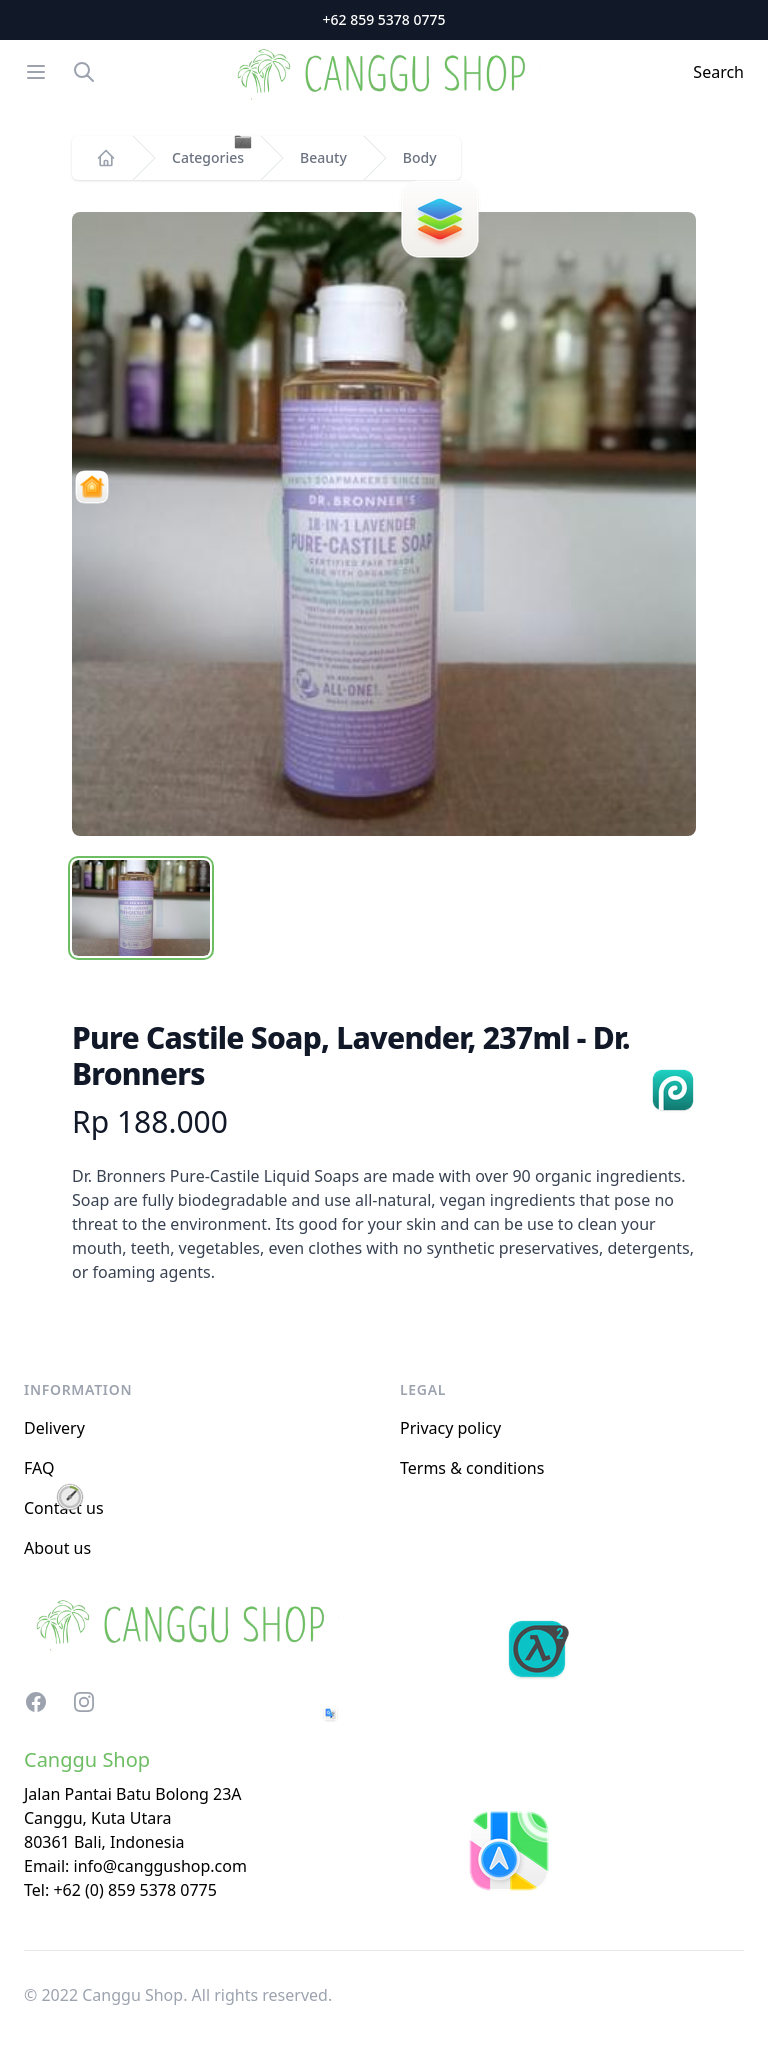 This screenshot has width=768, height=2055. I want to click on open sysprof system profiler, so click(70, 1497).